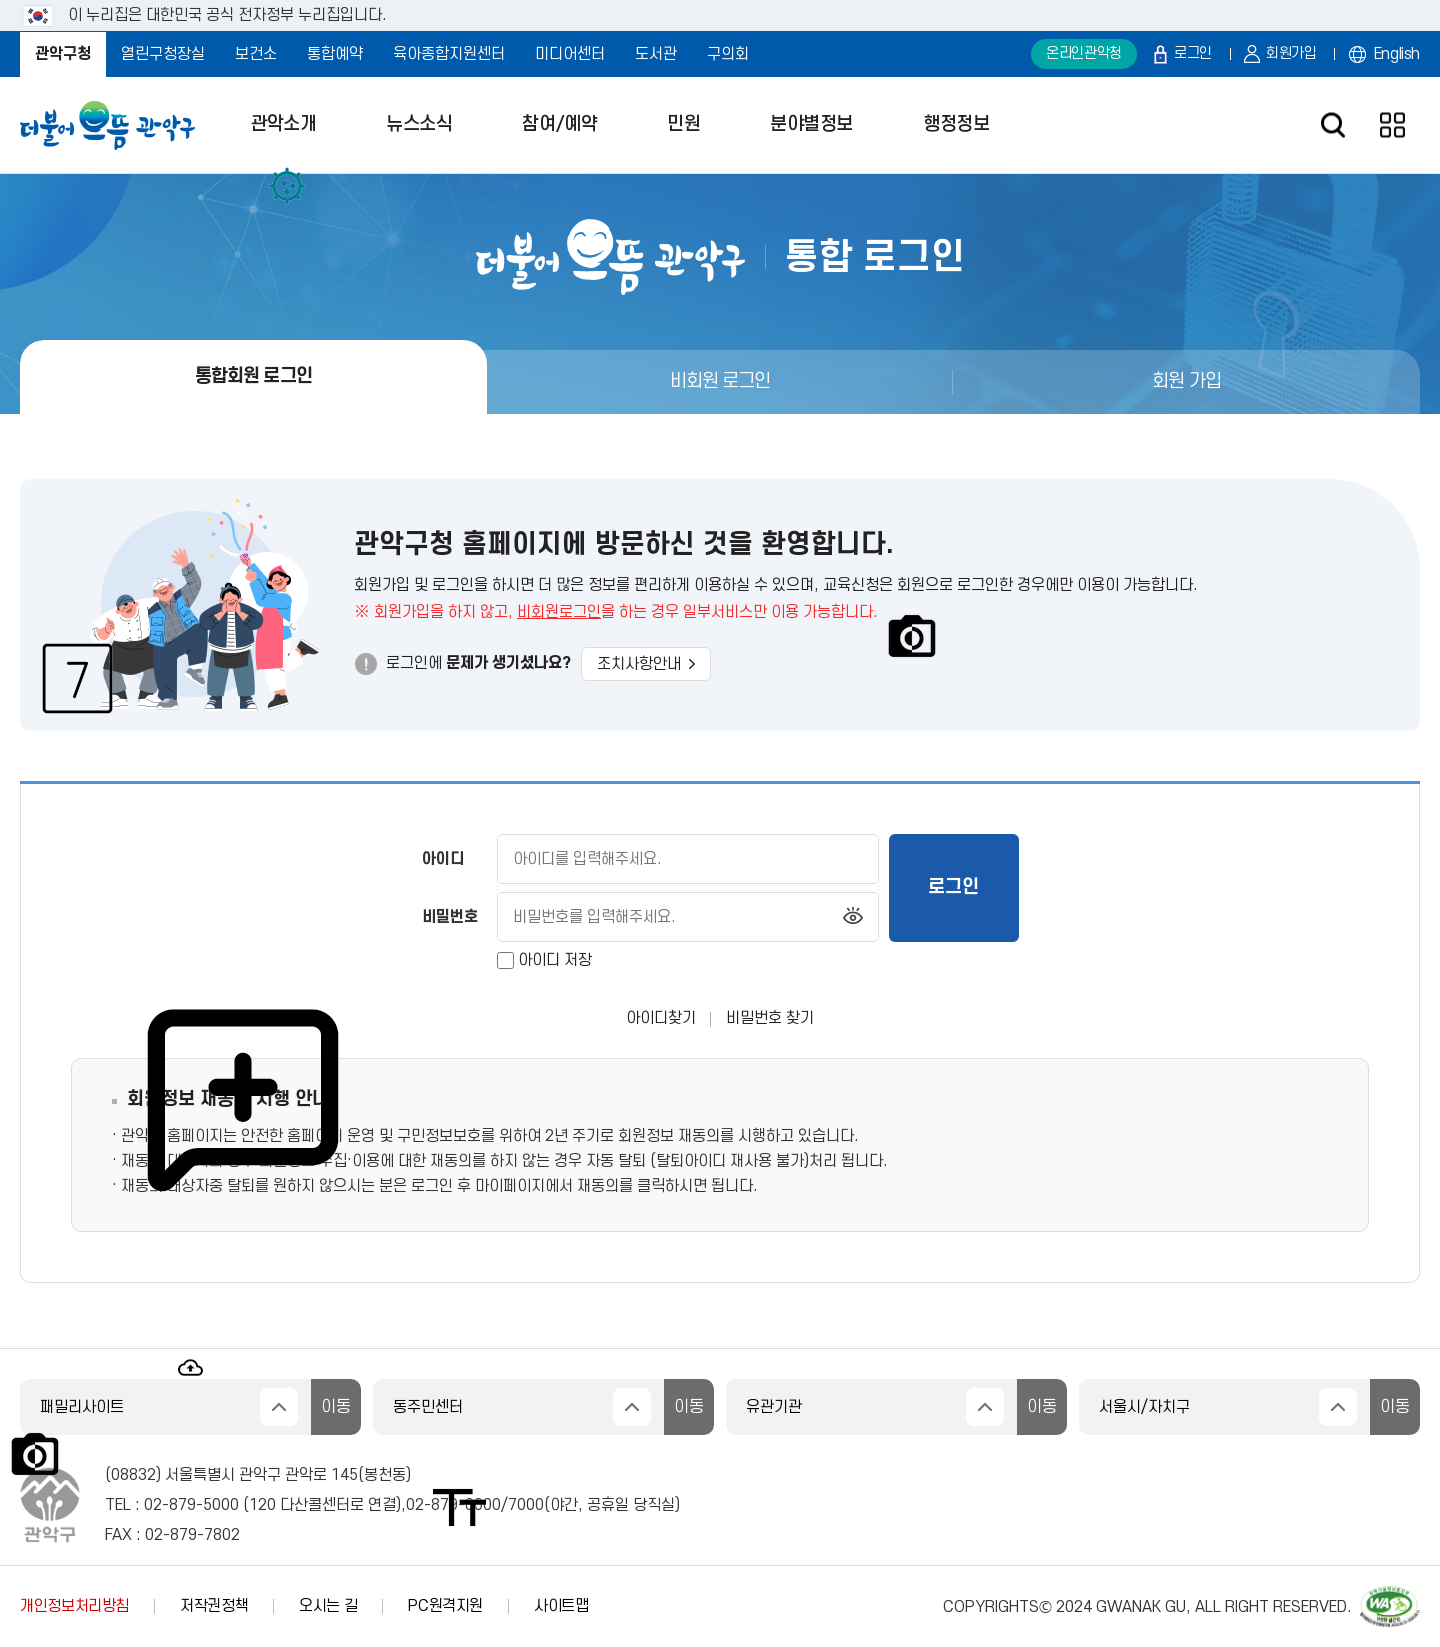 This screenshot has height=1647, width=1440. What do you see at coordinates (459, 1507) in the screenshot?
I see `adjust text size settings` at bounding box center [459, 1507].